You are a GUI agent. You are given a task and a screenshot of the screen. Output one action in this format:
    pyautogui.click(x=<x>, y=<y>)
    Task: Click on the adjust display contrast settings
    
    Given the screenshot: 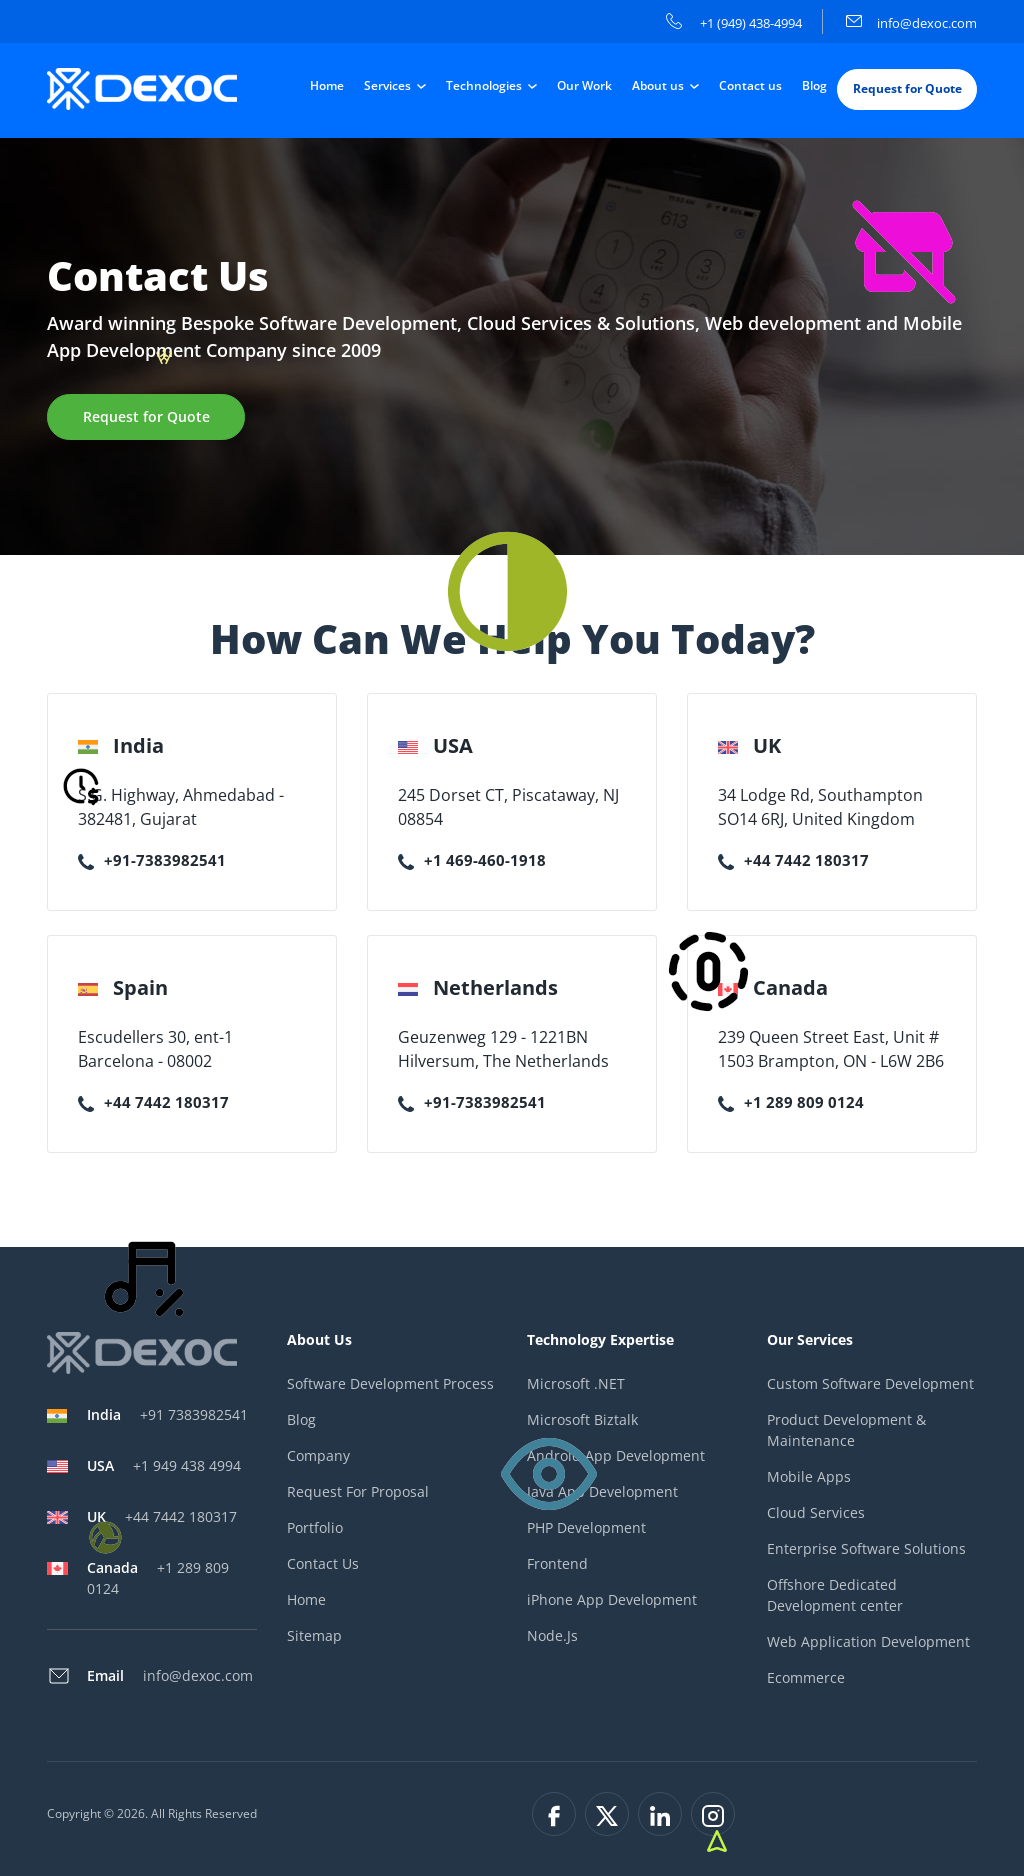 What is the action you would take?
    pyautogui.click(x=507, y=591)
    